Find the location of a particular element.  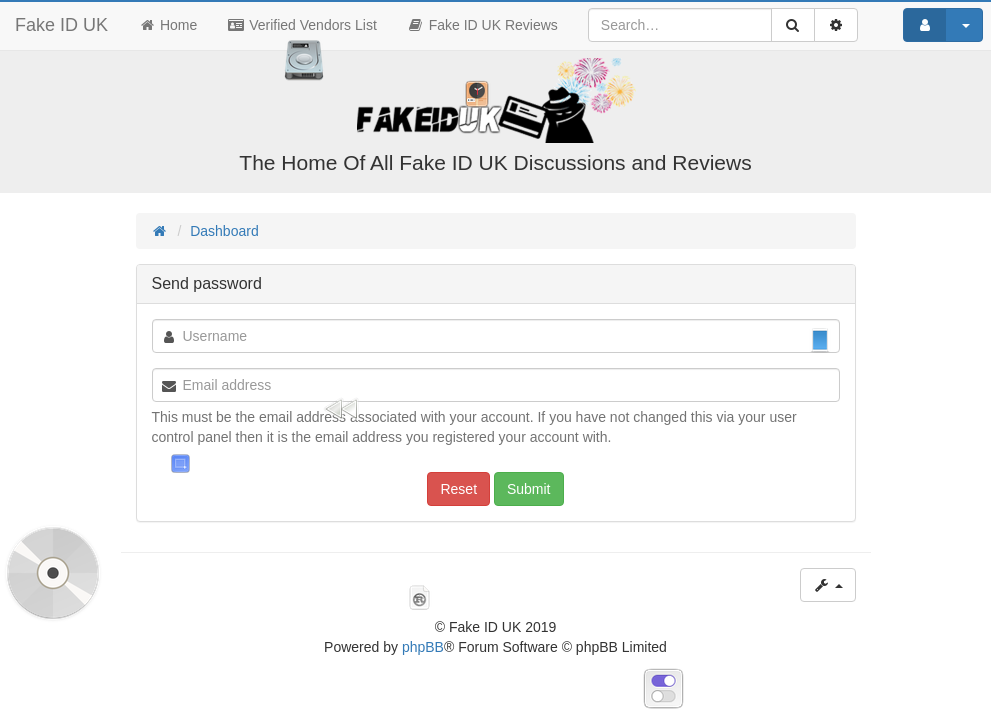

take a screenshot is located at coordinates (180, 463).